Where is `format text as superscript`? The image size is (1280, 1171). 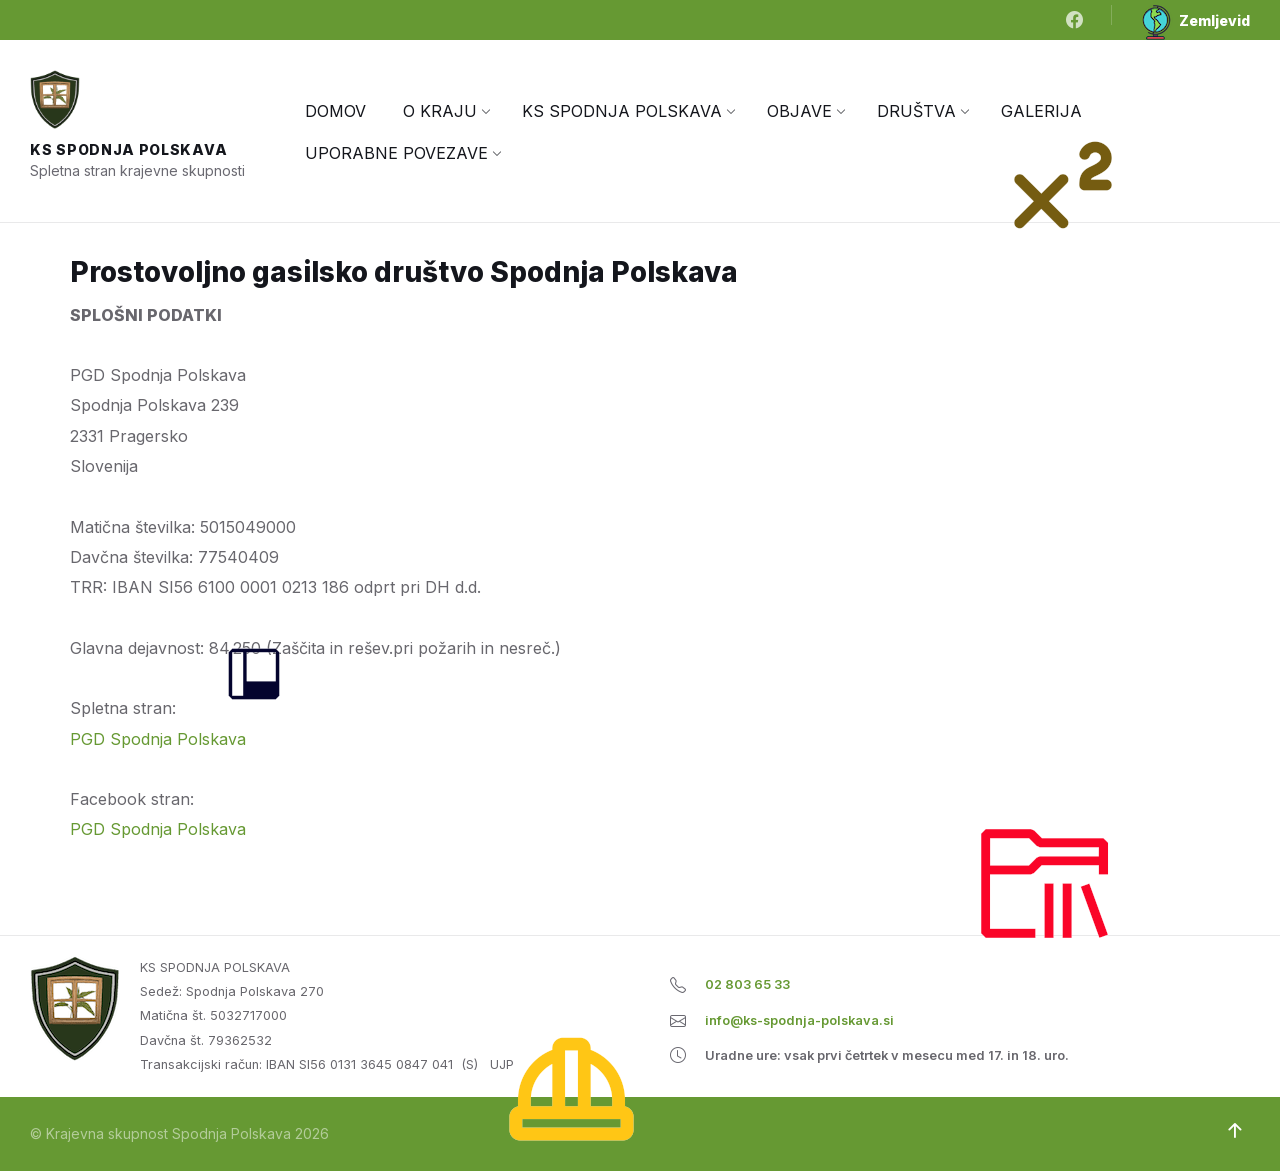 format text as superscript is located at coordinates (1063, 185).